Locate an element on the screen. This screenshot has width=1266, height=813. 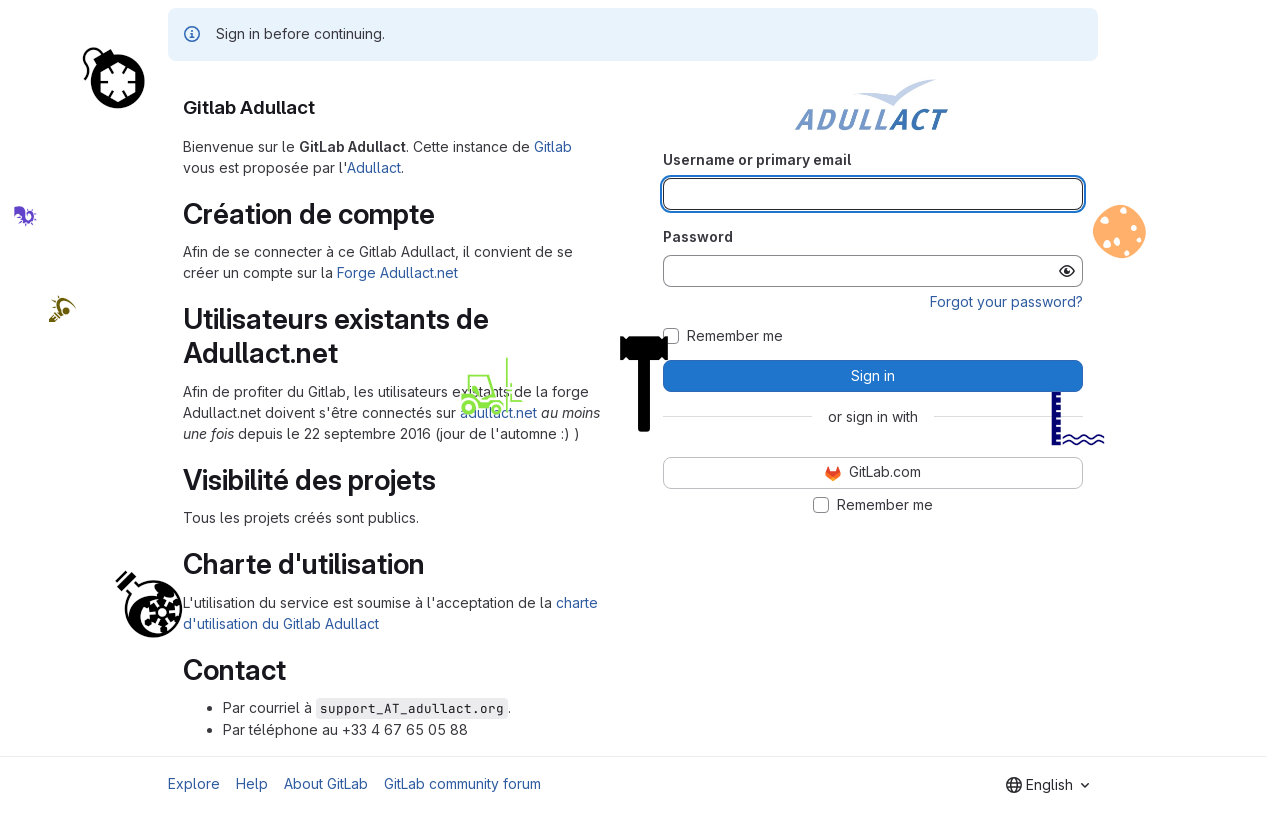
access warehouse or inventory management is located at coordinates (492, 384).